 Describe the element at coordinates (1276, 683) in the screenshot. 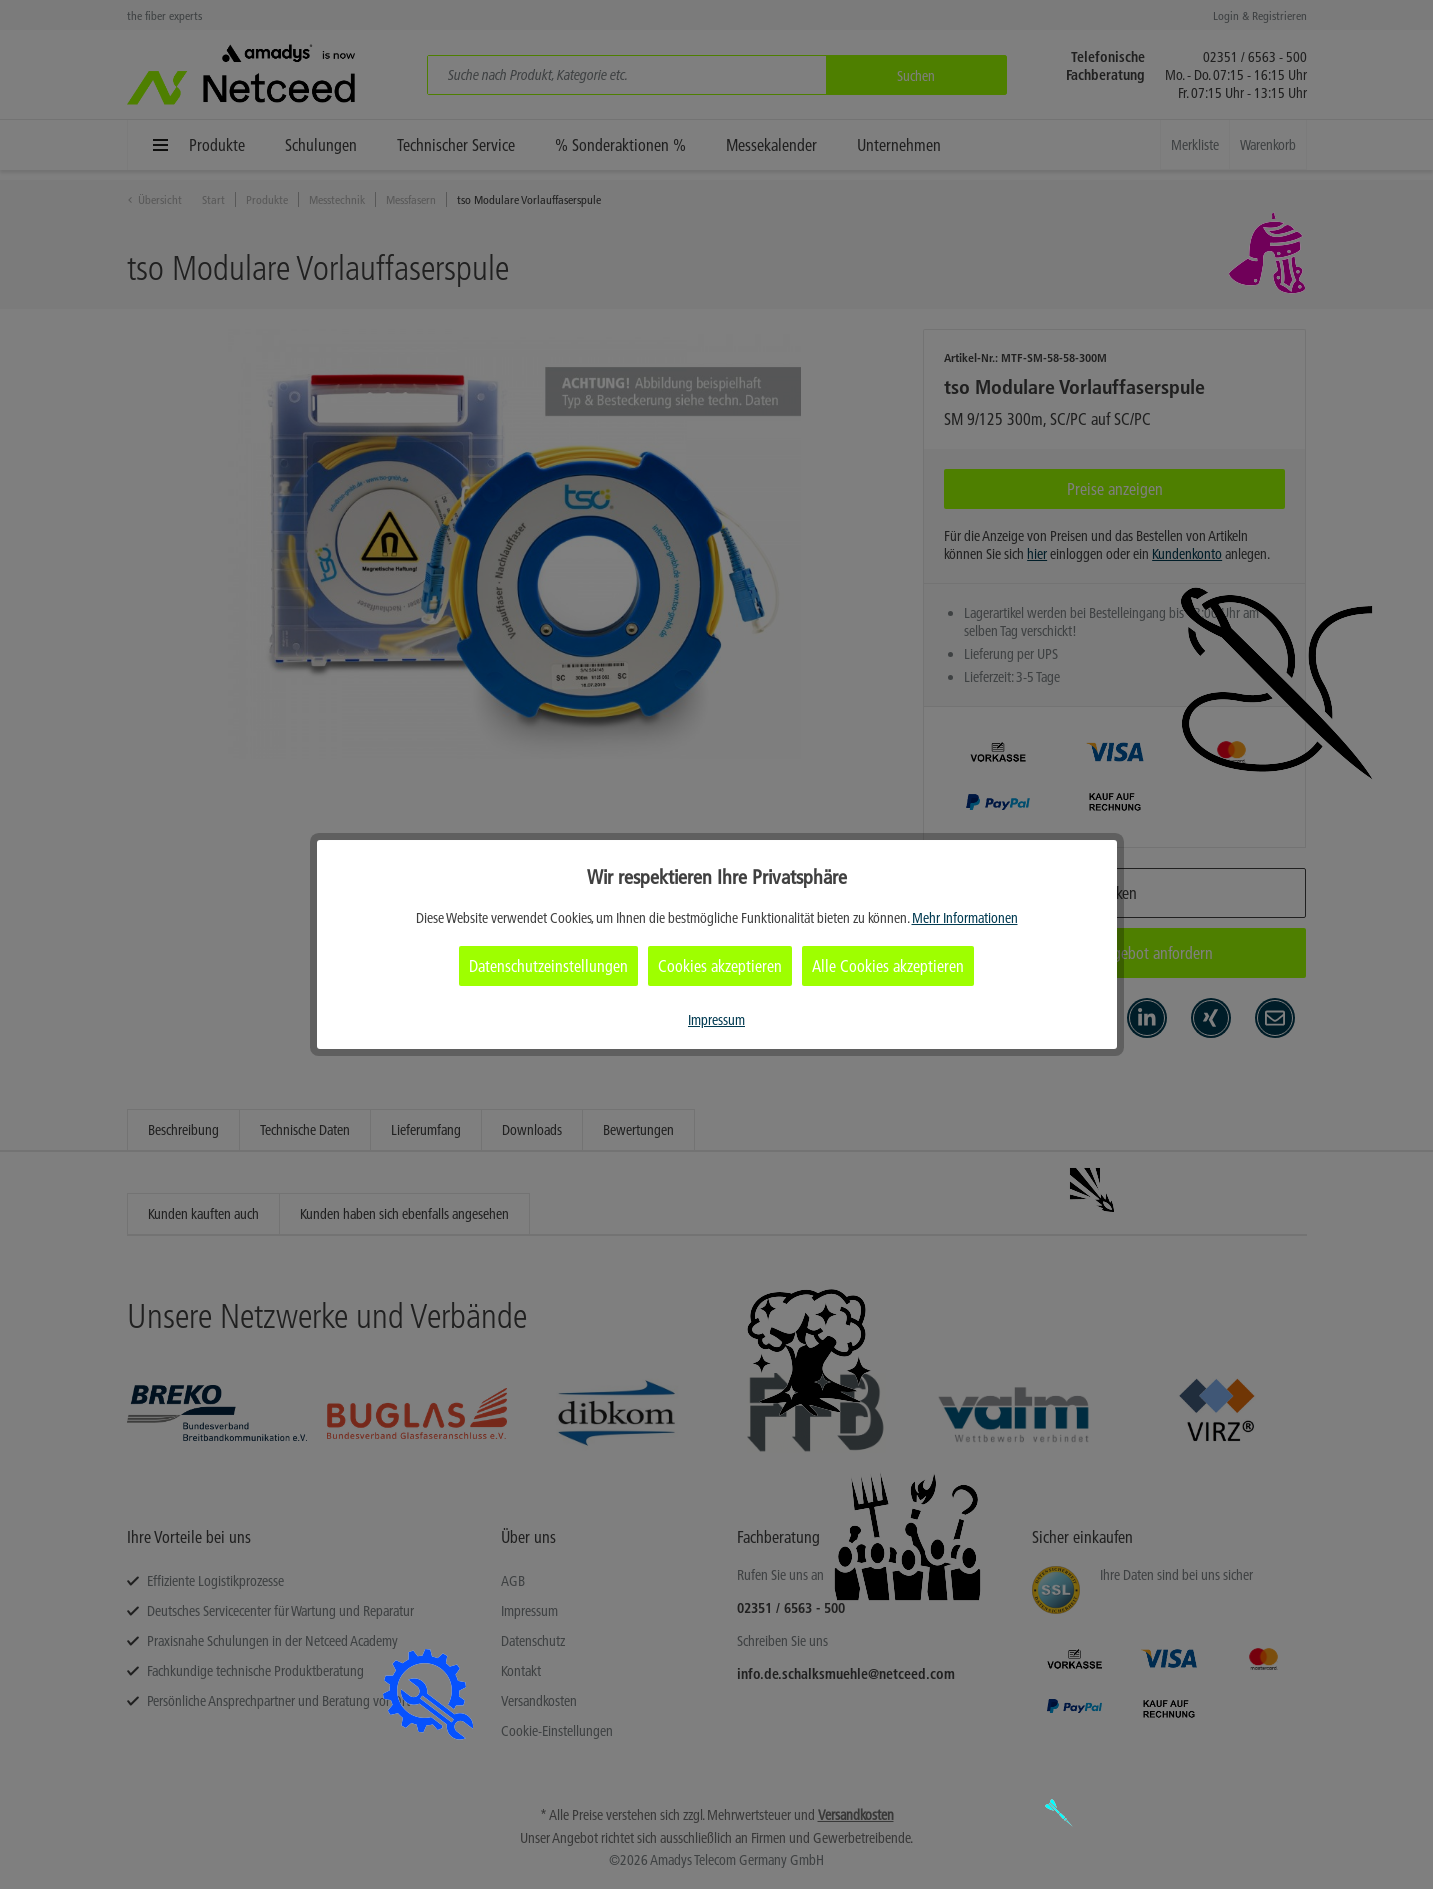

I see `access sewing or crafting tools` at that location.